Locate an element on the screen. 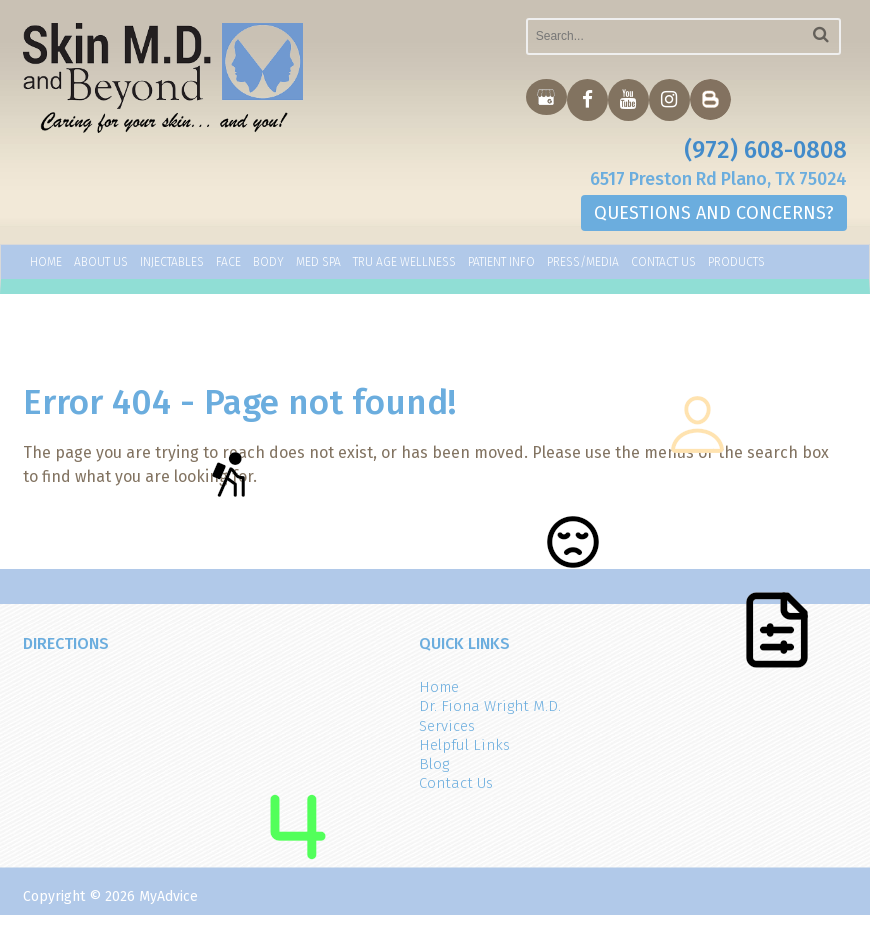  access hiking trails or outdoor activities is located at coordinates (230, 474).